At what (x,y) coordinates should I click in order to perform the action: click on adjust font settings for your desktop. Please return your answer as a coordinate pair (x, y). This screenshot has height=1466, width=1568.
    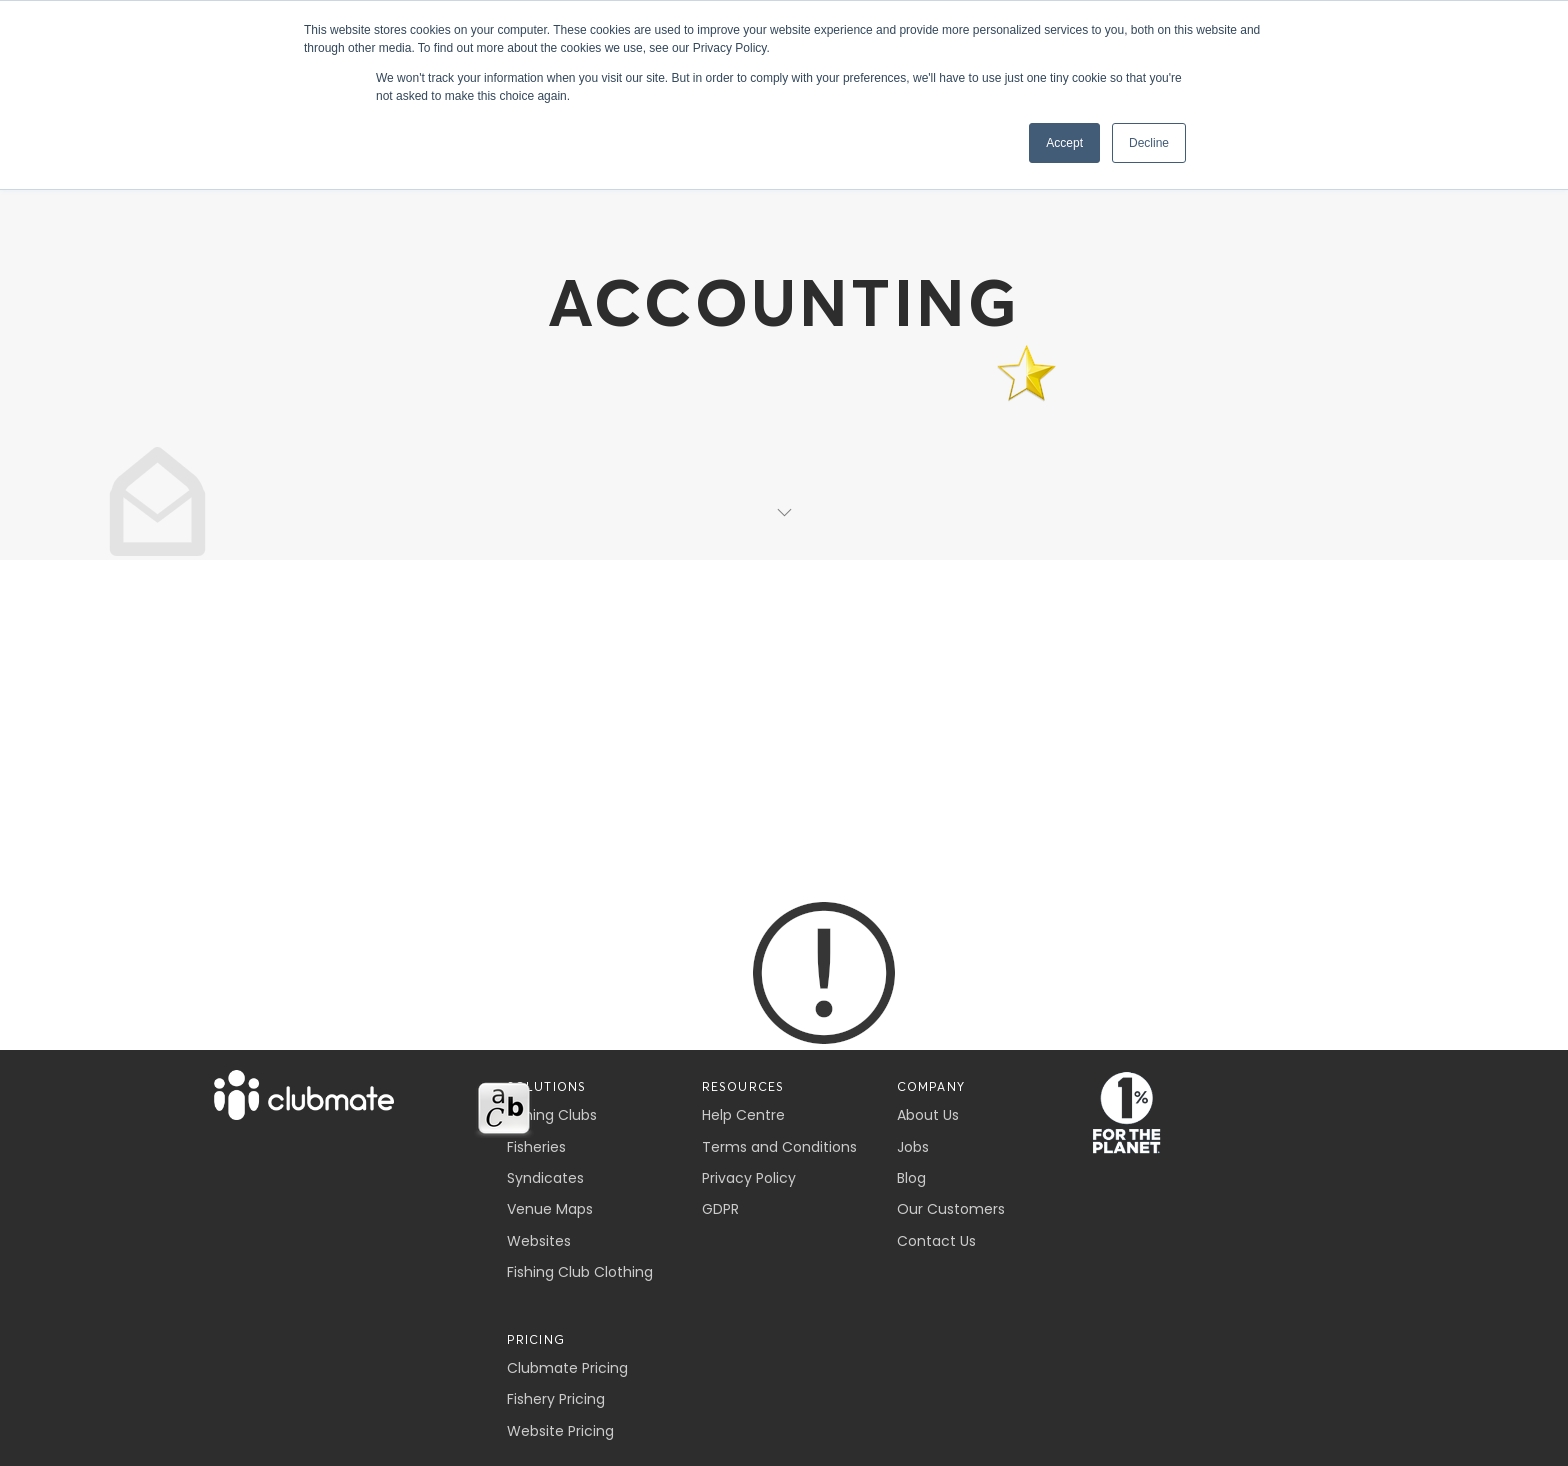
    Looking at the image, I should click on (504, 1108).